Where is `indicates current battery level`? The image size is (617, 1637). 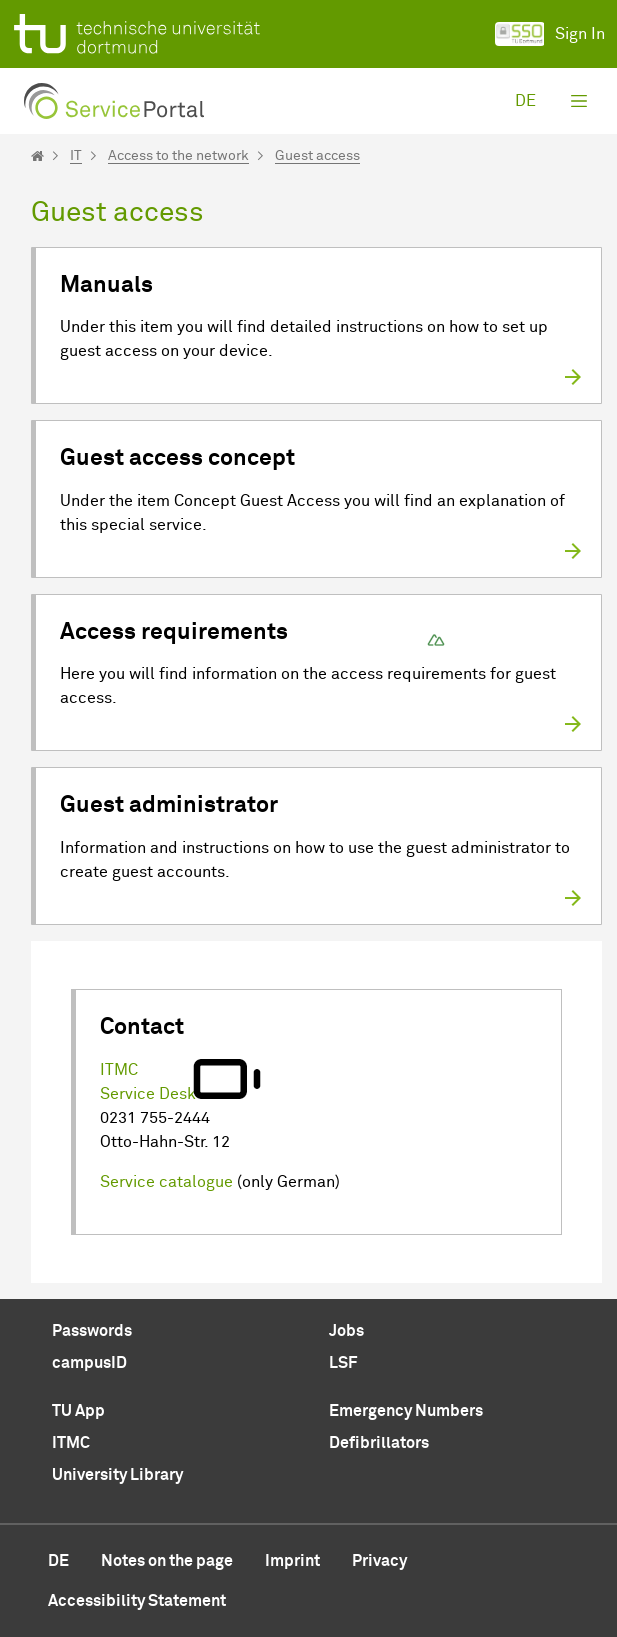
indicates current battery level is located at coordinates (227, 1079).